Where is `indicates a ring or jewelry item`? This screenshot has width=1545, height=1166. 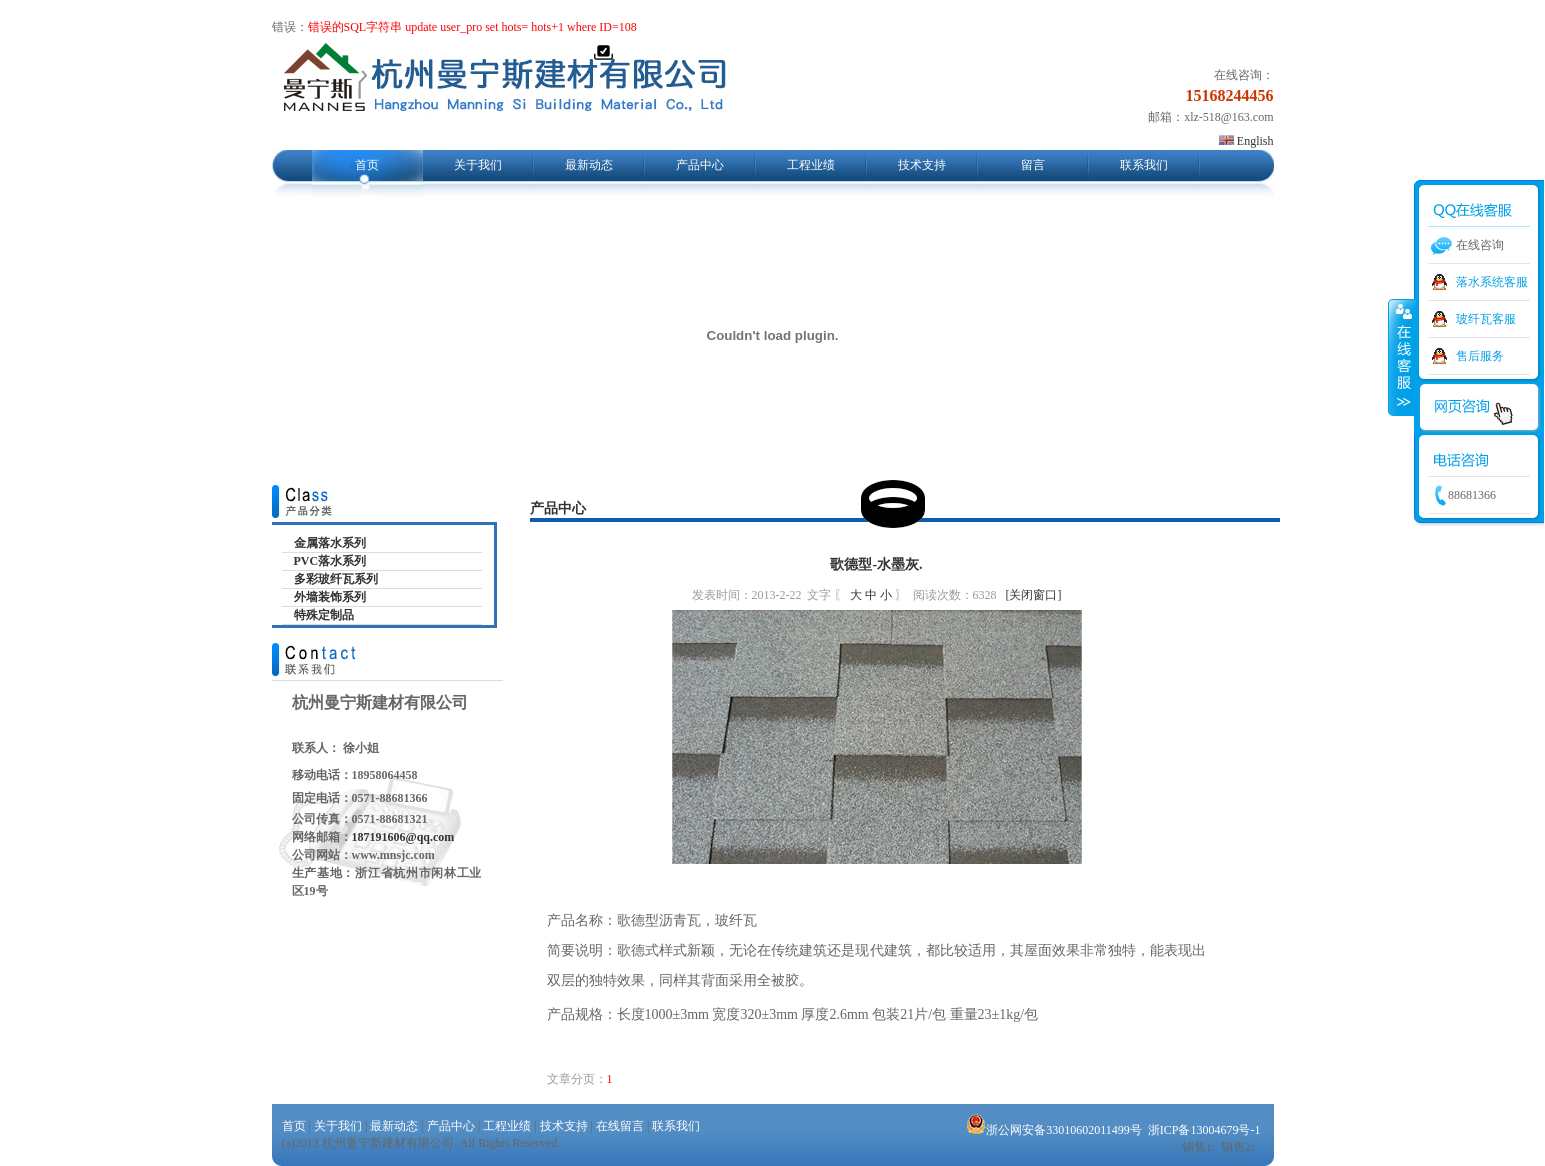
indicates a ring or jewelry item is located at coordinates (893, 504).